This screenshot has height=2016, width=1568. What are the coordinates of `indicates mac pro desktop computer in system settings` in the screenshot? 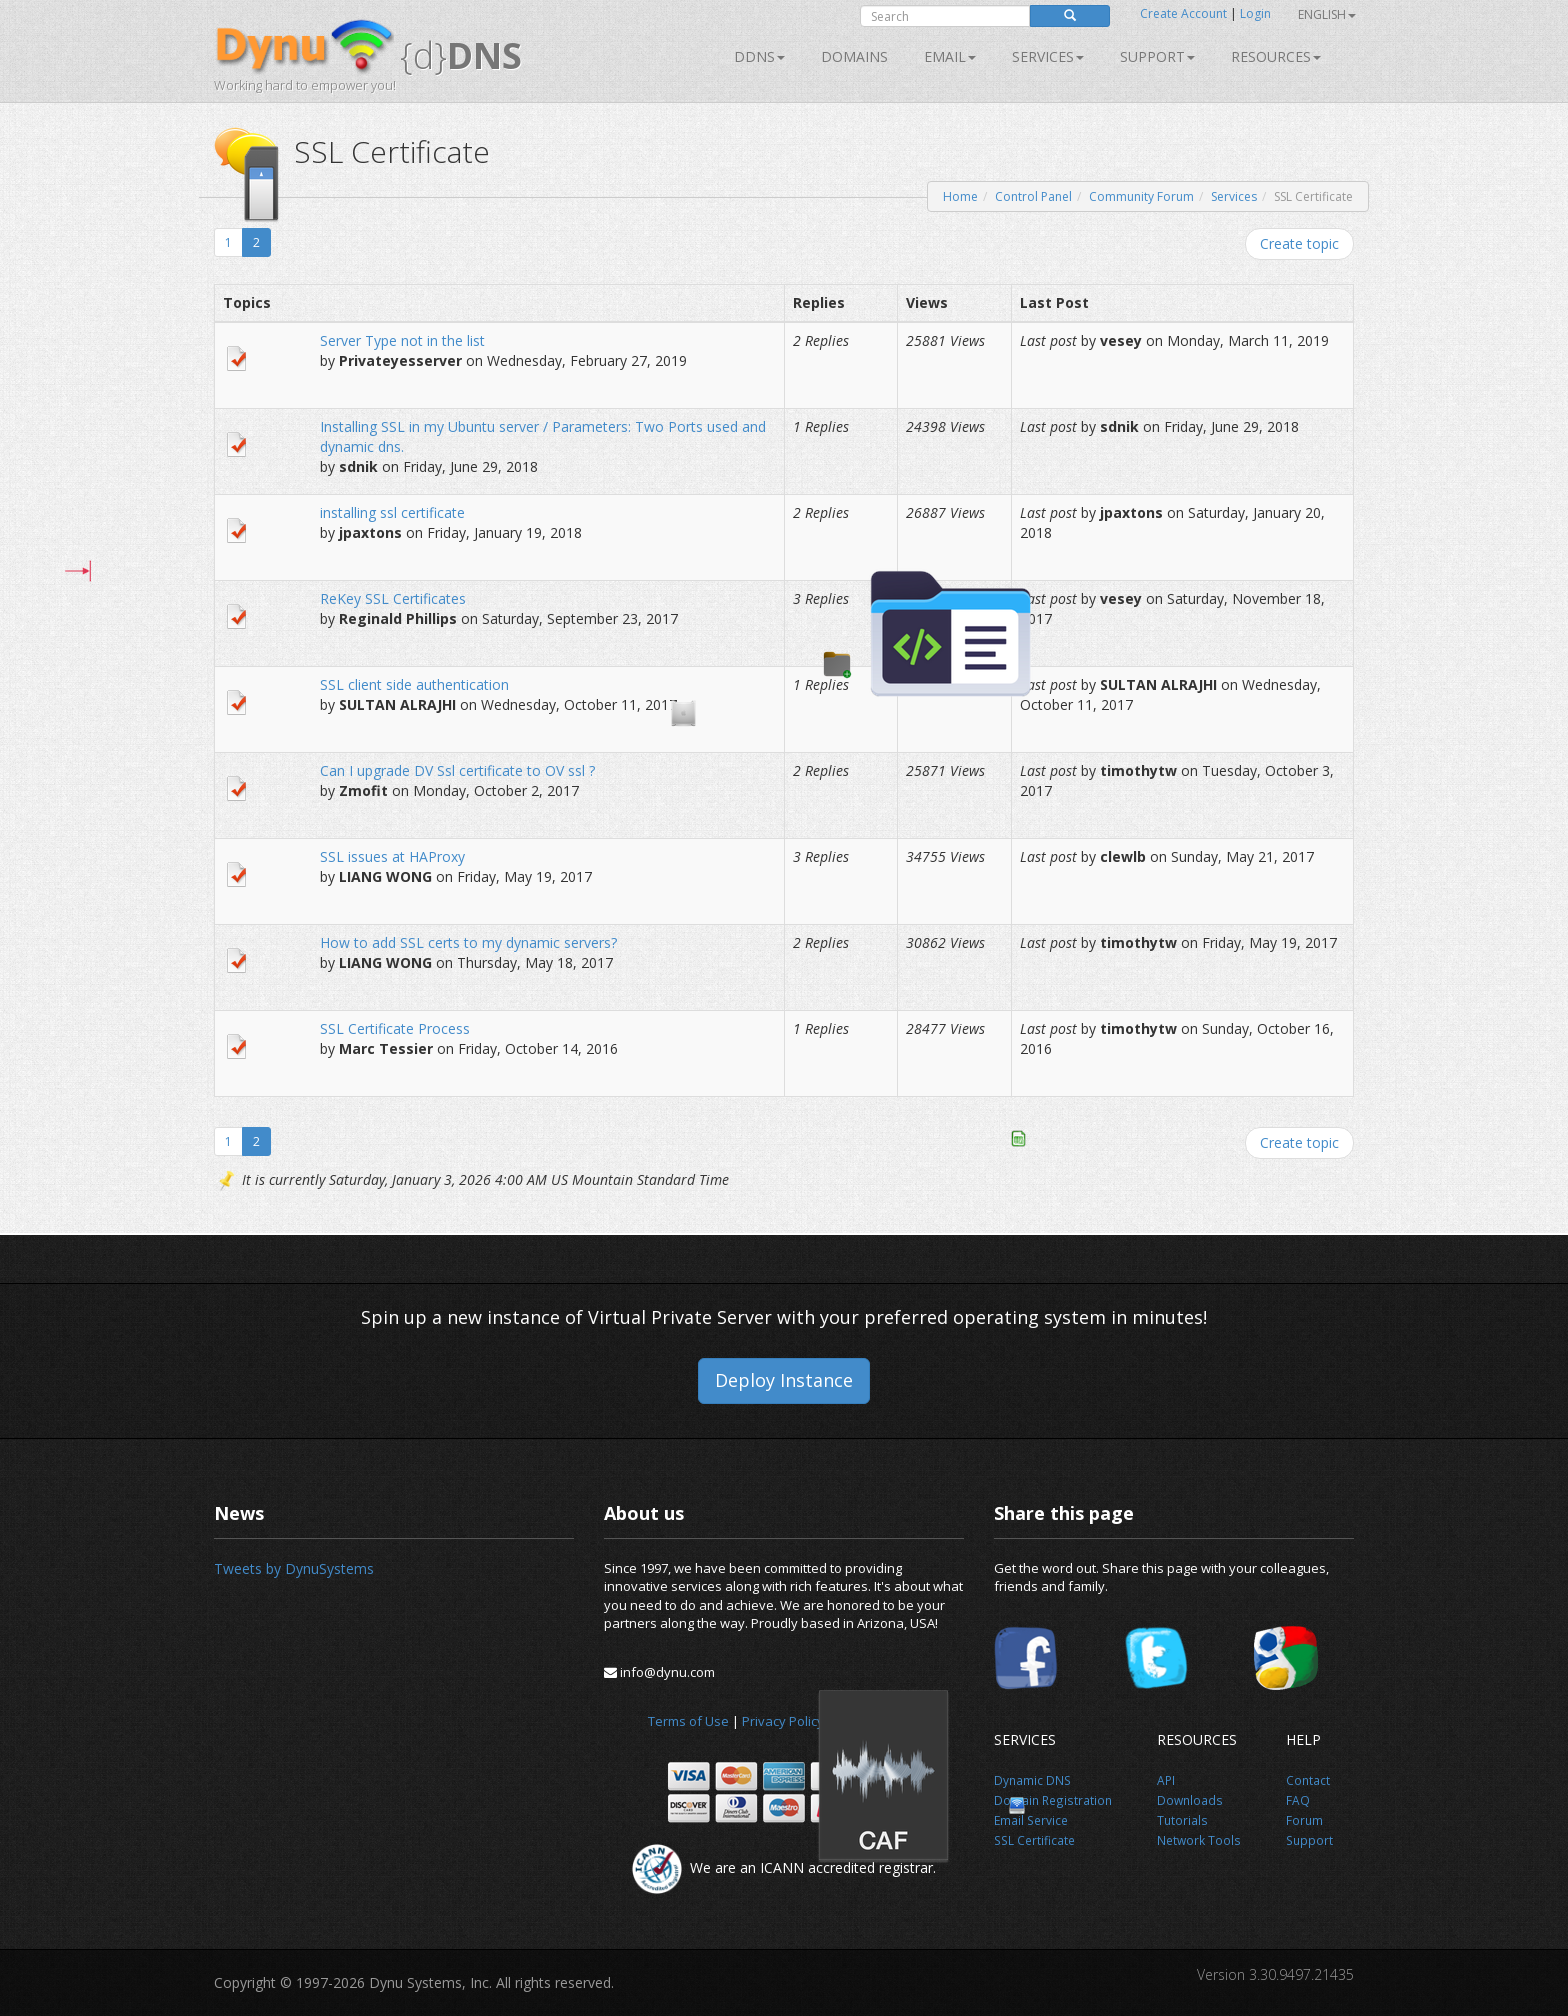 It's located at (683, 713).